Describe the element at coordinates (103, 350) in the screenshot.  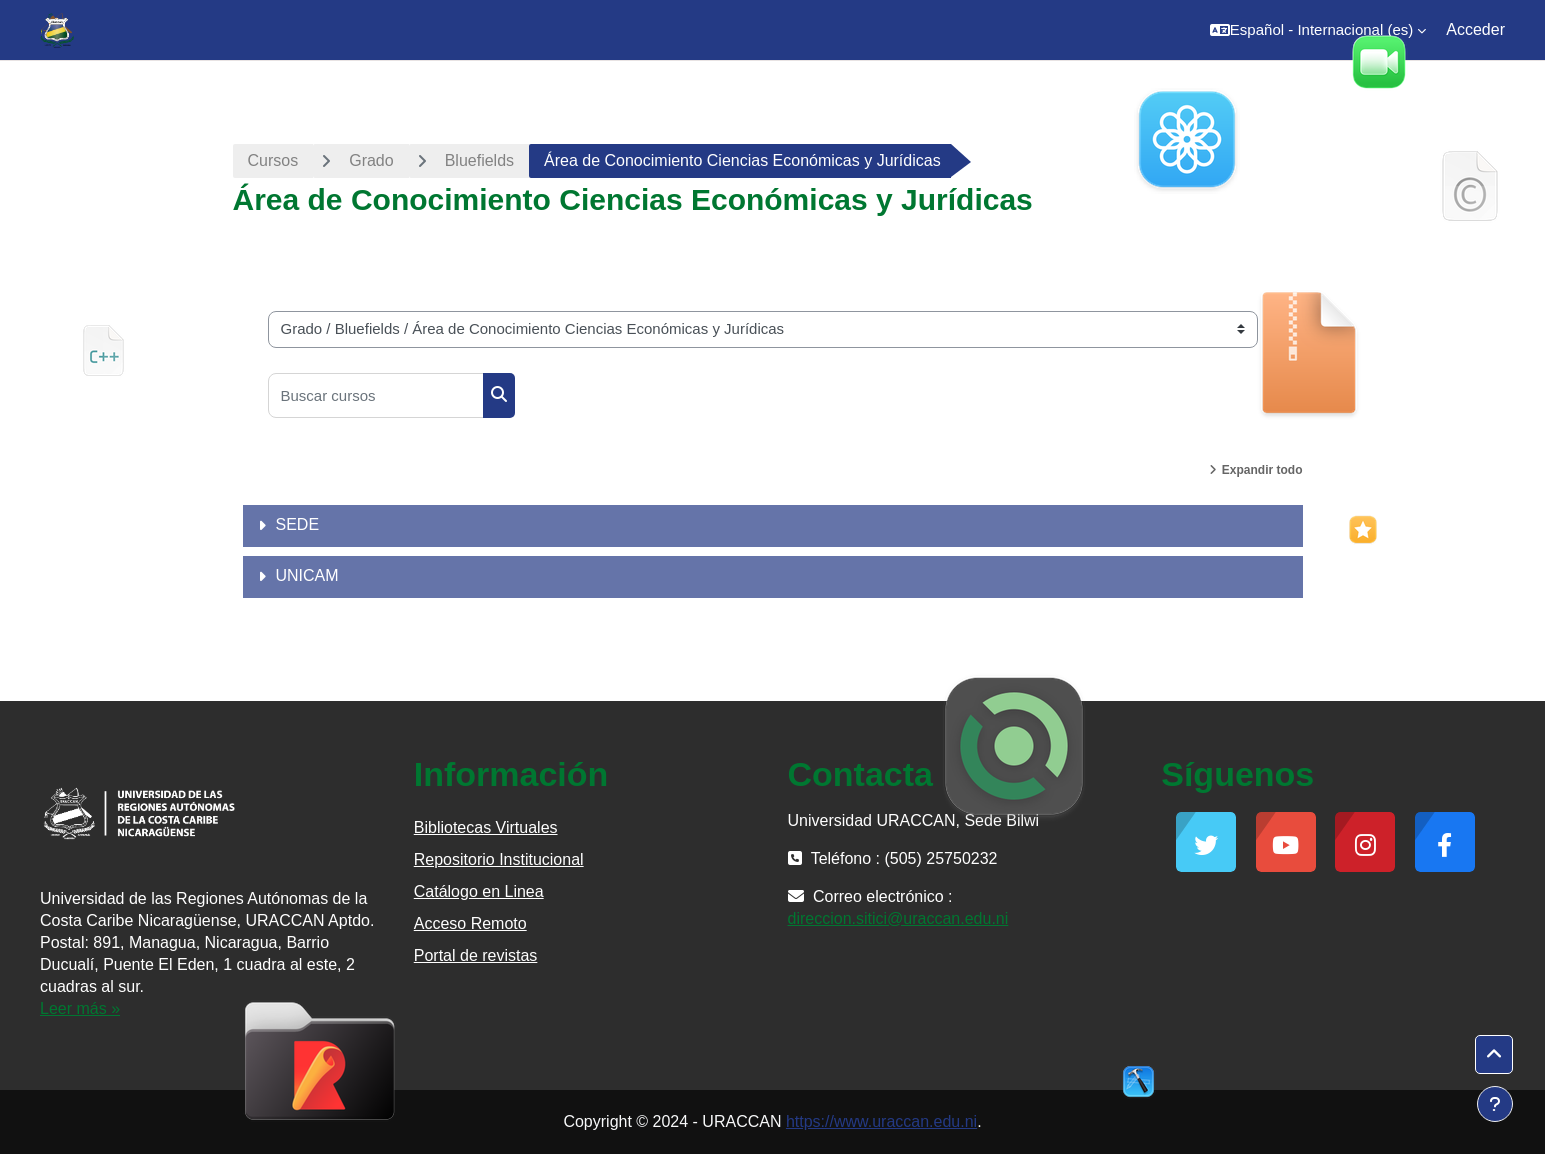
I see `a C++ source code file` at that location.